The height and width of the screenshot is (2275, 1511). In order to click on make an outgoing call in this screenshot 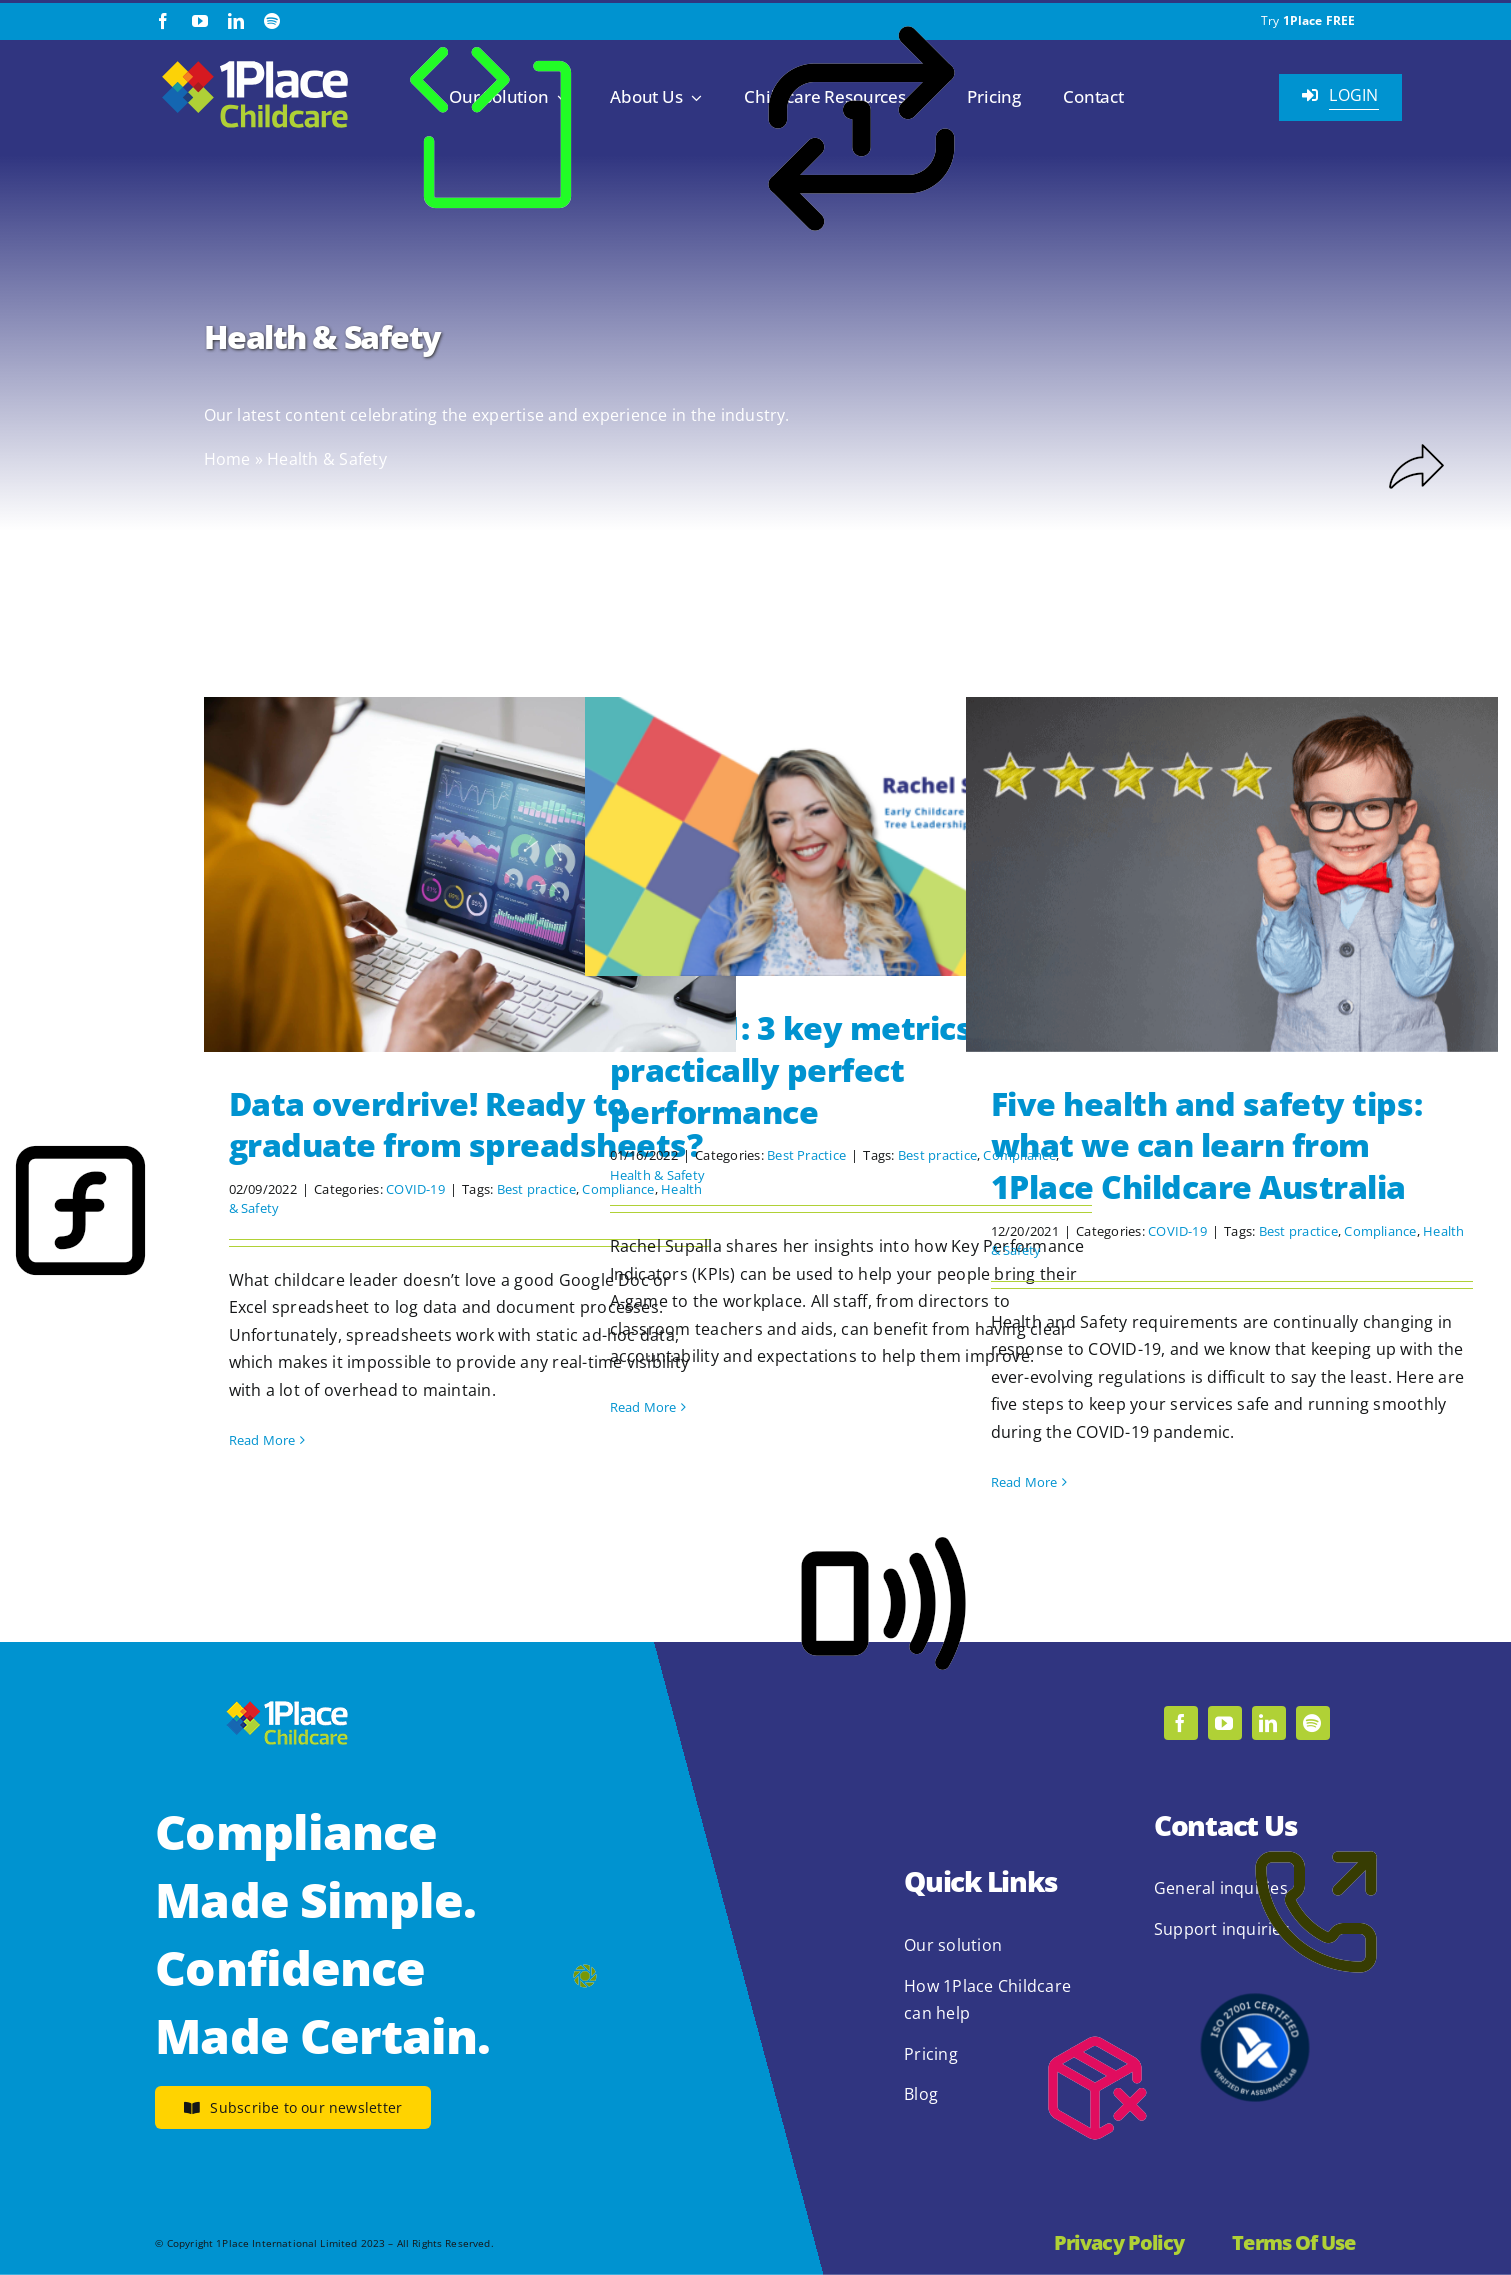, I will do `click(1316, 1912)`.